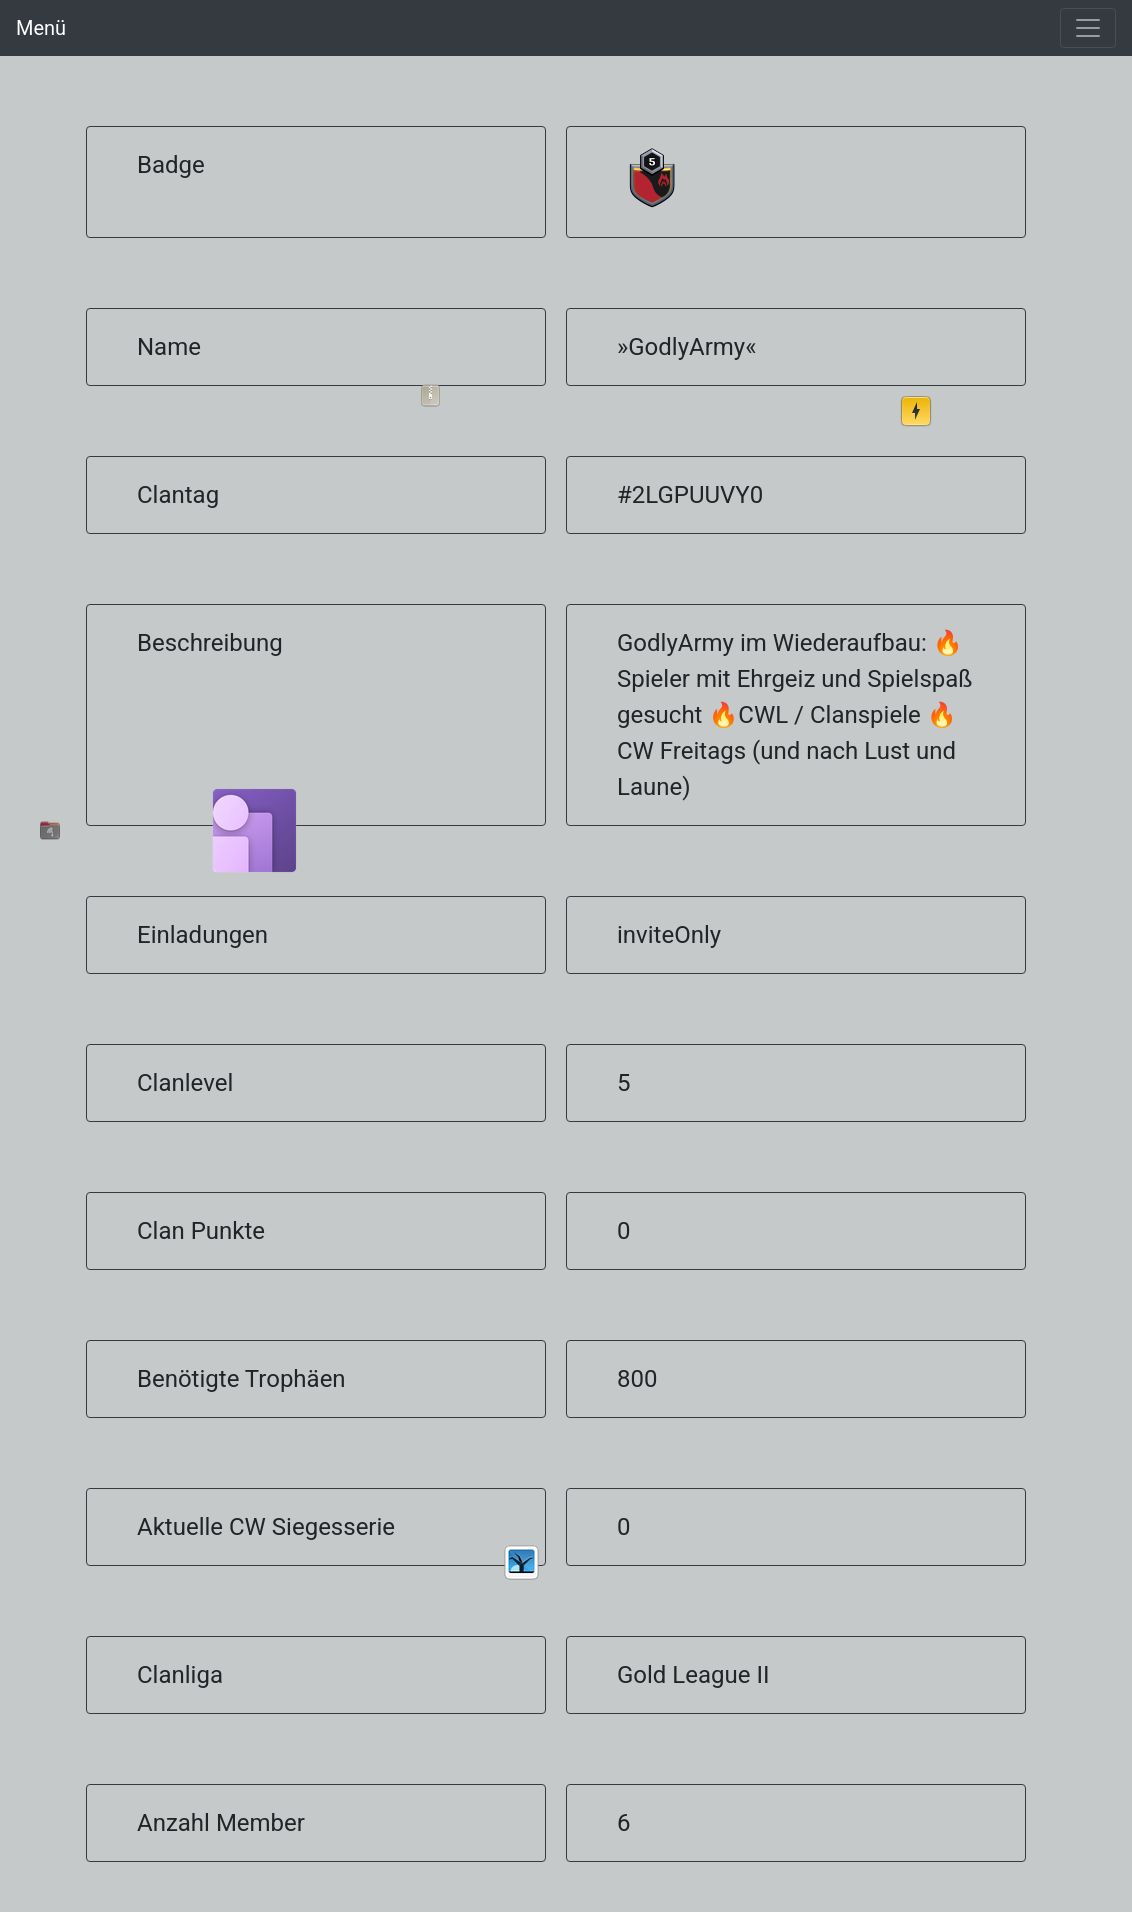 Image resolution: width=1132 pixels, height=1912 pixels. What do you see at coordinates (521, 1562) in the screenshot?
I see `open shotwell photo manager` at bounding box center [521, 1562].